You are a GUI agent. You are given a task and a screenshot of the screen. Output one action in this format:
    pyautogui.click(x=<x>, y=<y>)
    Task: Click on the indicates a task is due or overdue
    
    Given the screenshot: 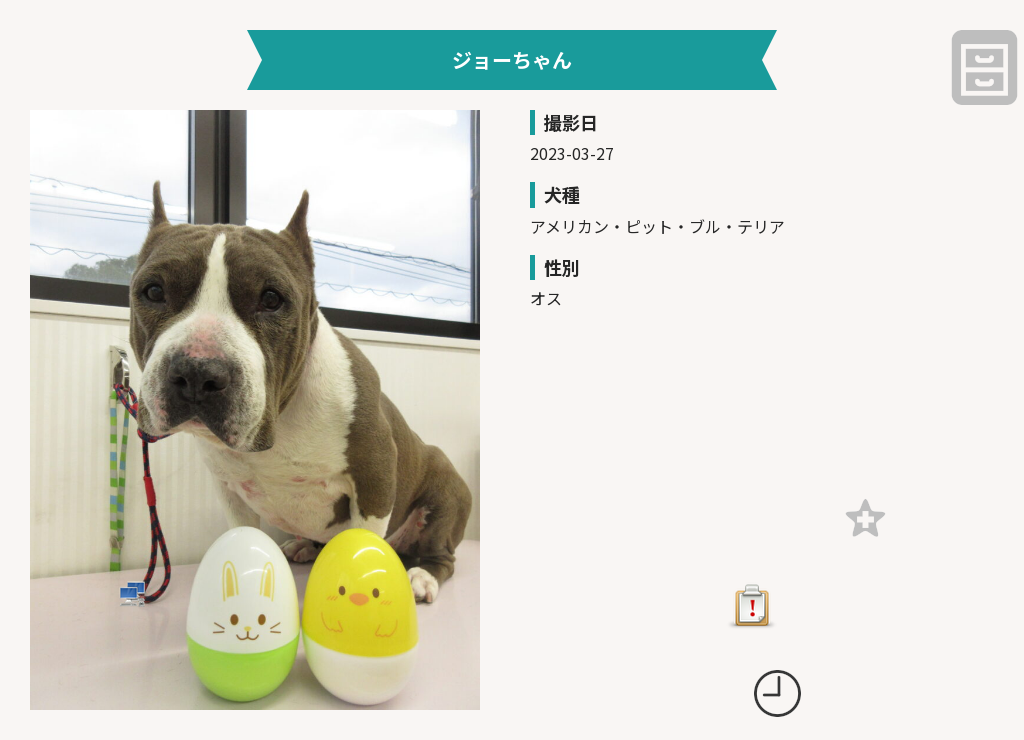 What is the action you would take?
    pyautogui.click(x=751, y=605)
    